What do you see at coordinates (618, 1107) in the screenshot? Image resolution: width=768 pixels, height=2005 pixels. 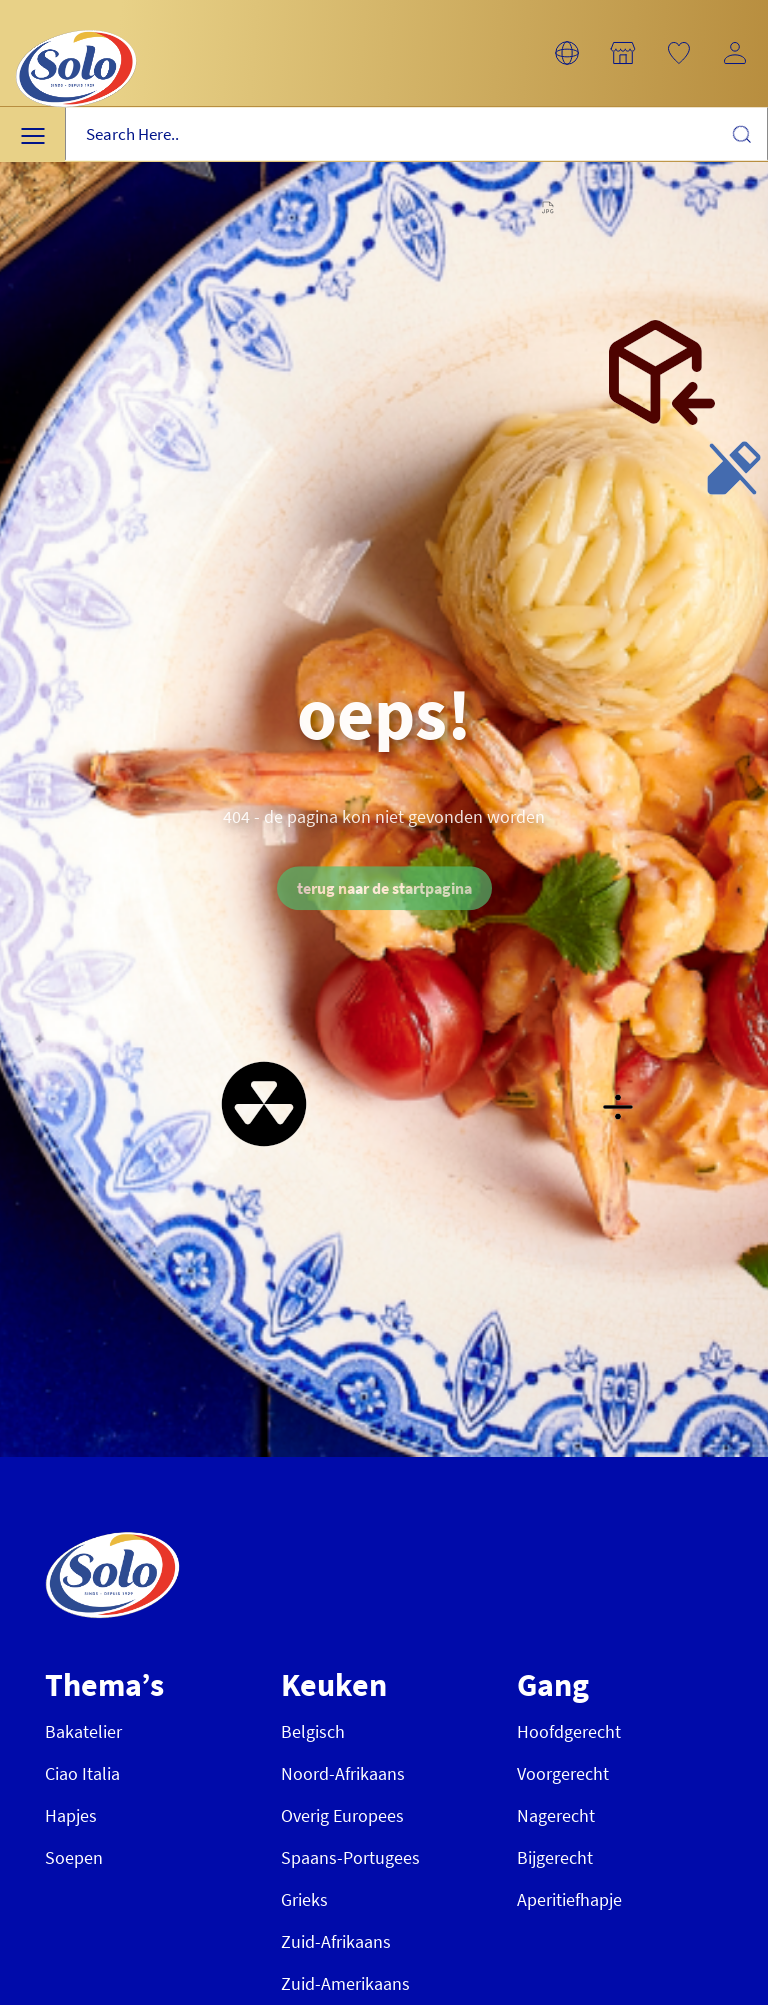 I see `perform division calculation` at bounding box center [618, 1107].